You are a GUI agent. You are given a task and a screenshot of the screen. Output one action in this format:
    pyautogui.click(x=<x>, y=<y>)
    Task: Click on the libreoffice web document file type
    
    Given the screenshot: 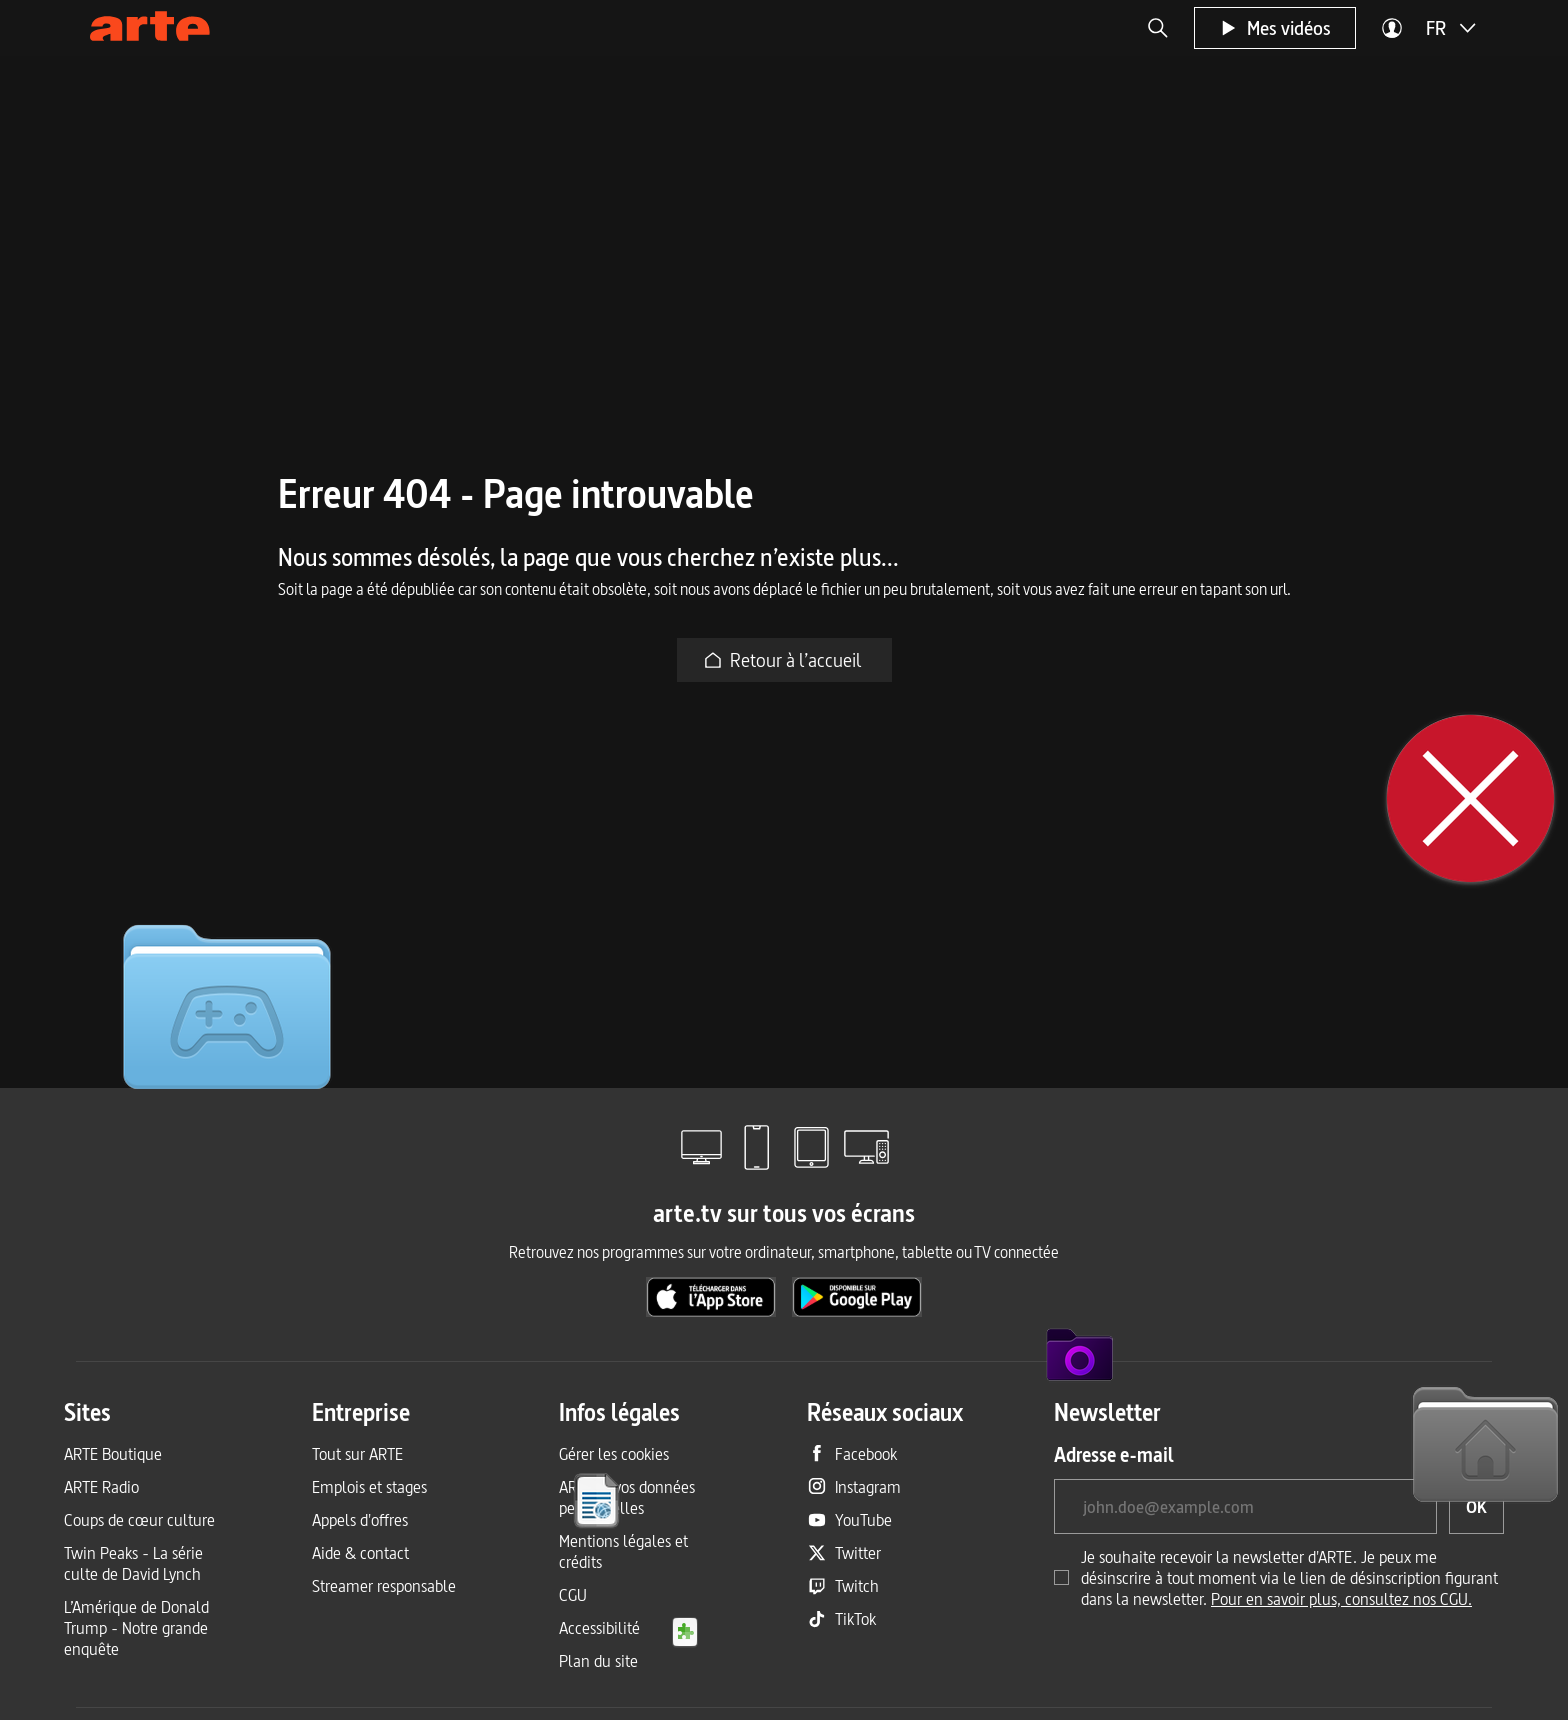 What is the action you would take?
    pyautogui.click(x=596, y=1500)
    